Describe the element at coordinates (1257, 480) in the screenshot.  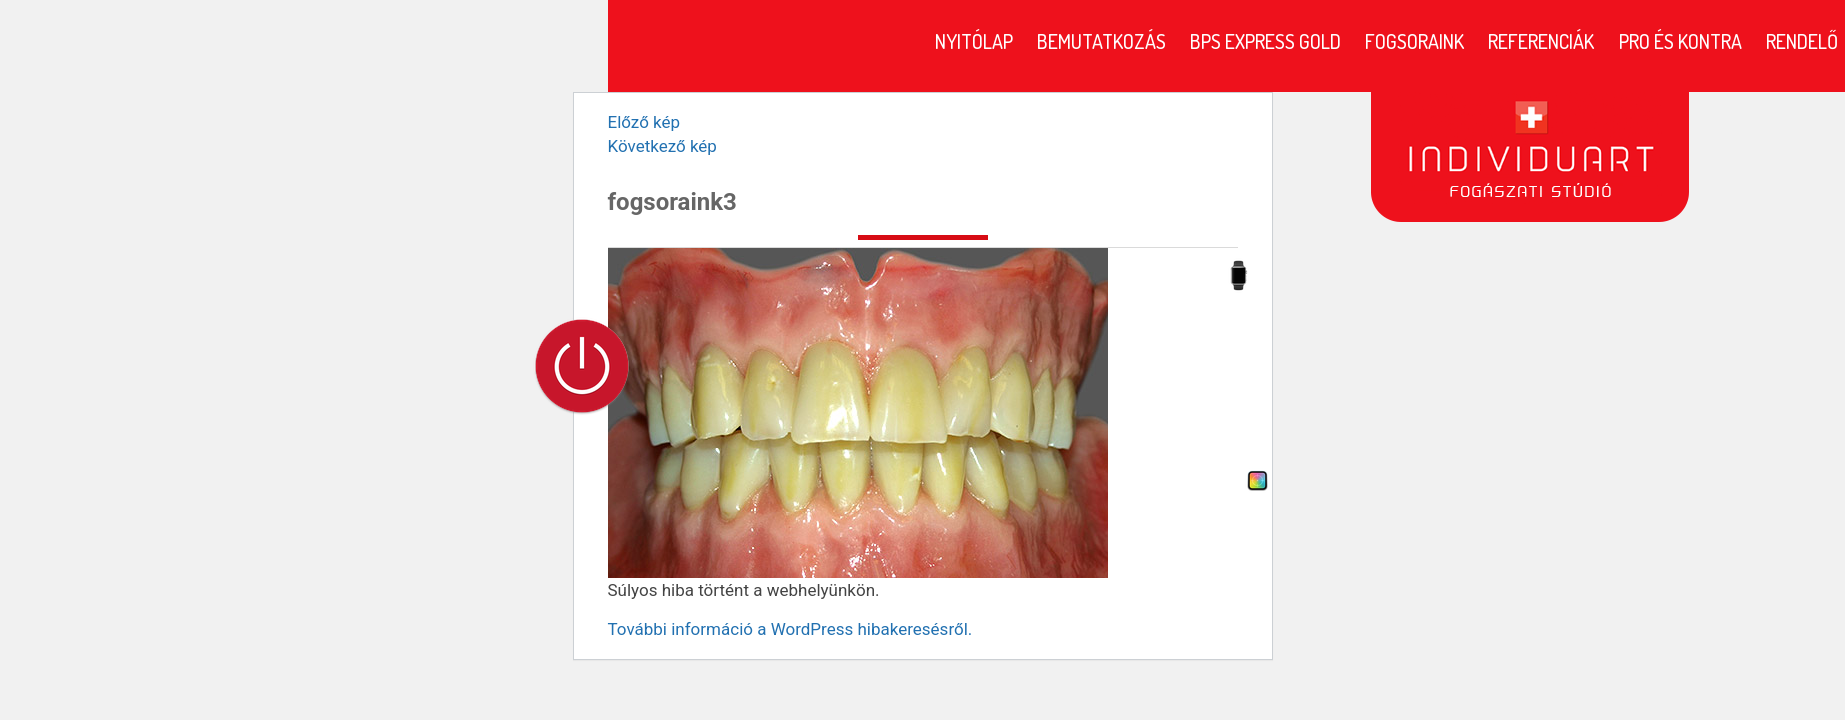
I see `calibrate display color and settings` at that location.